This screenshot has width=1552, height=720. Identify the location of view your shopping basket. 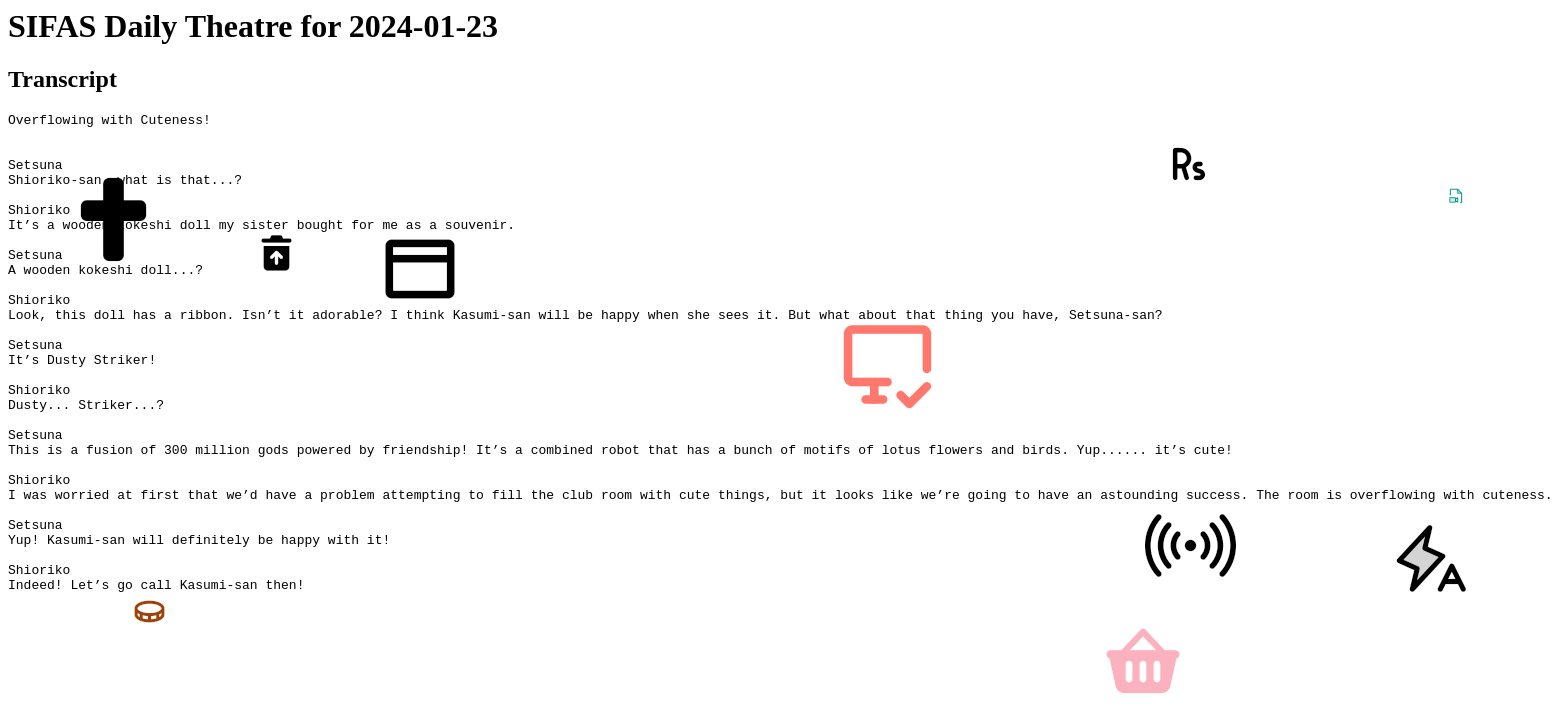
(1143, 663).